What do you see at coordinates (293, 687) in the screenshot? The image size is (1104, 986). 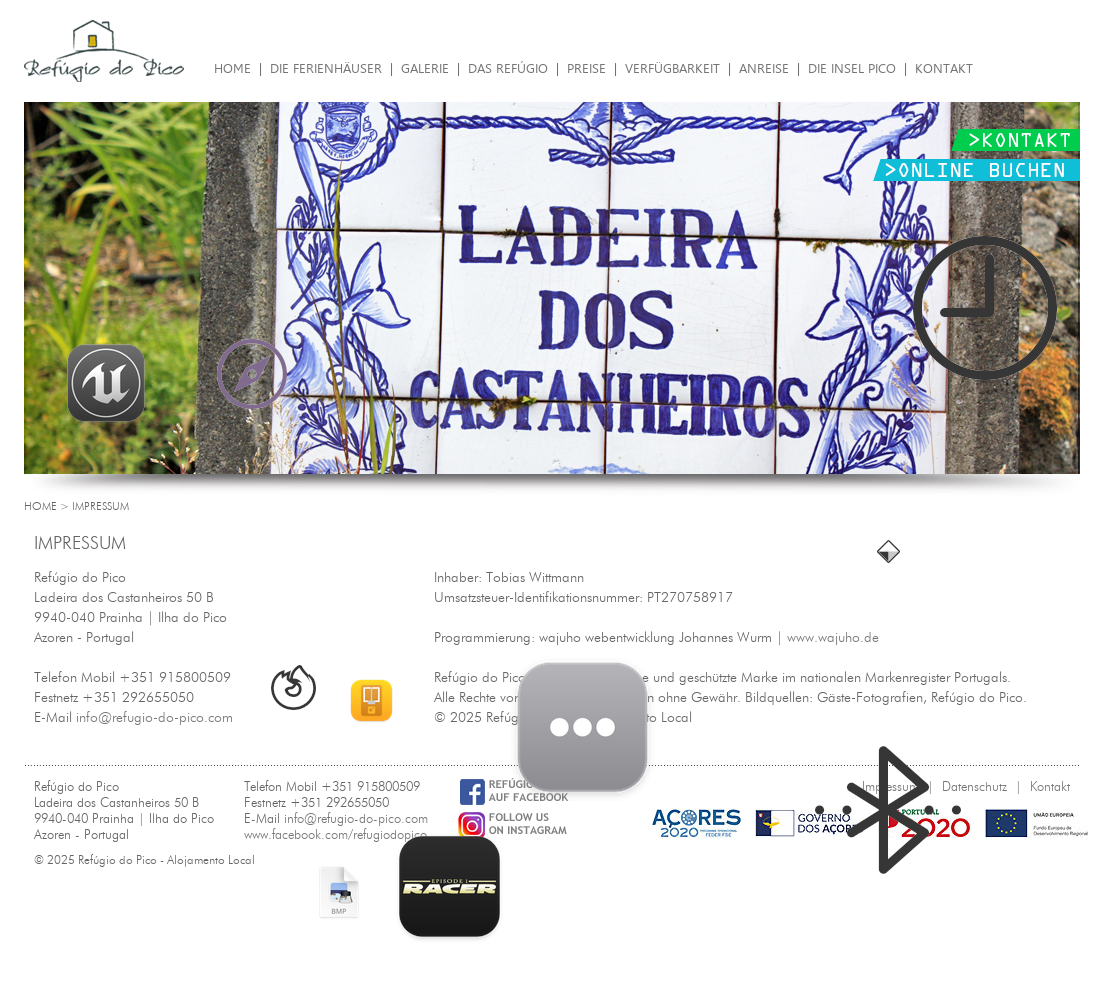 I see `open firefox browser` at bounding box center [293, 687].